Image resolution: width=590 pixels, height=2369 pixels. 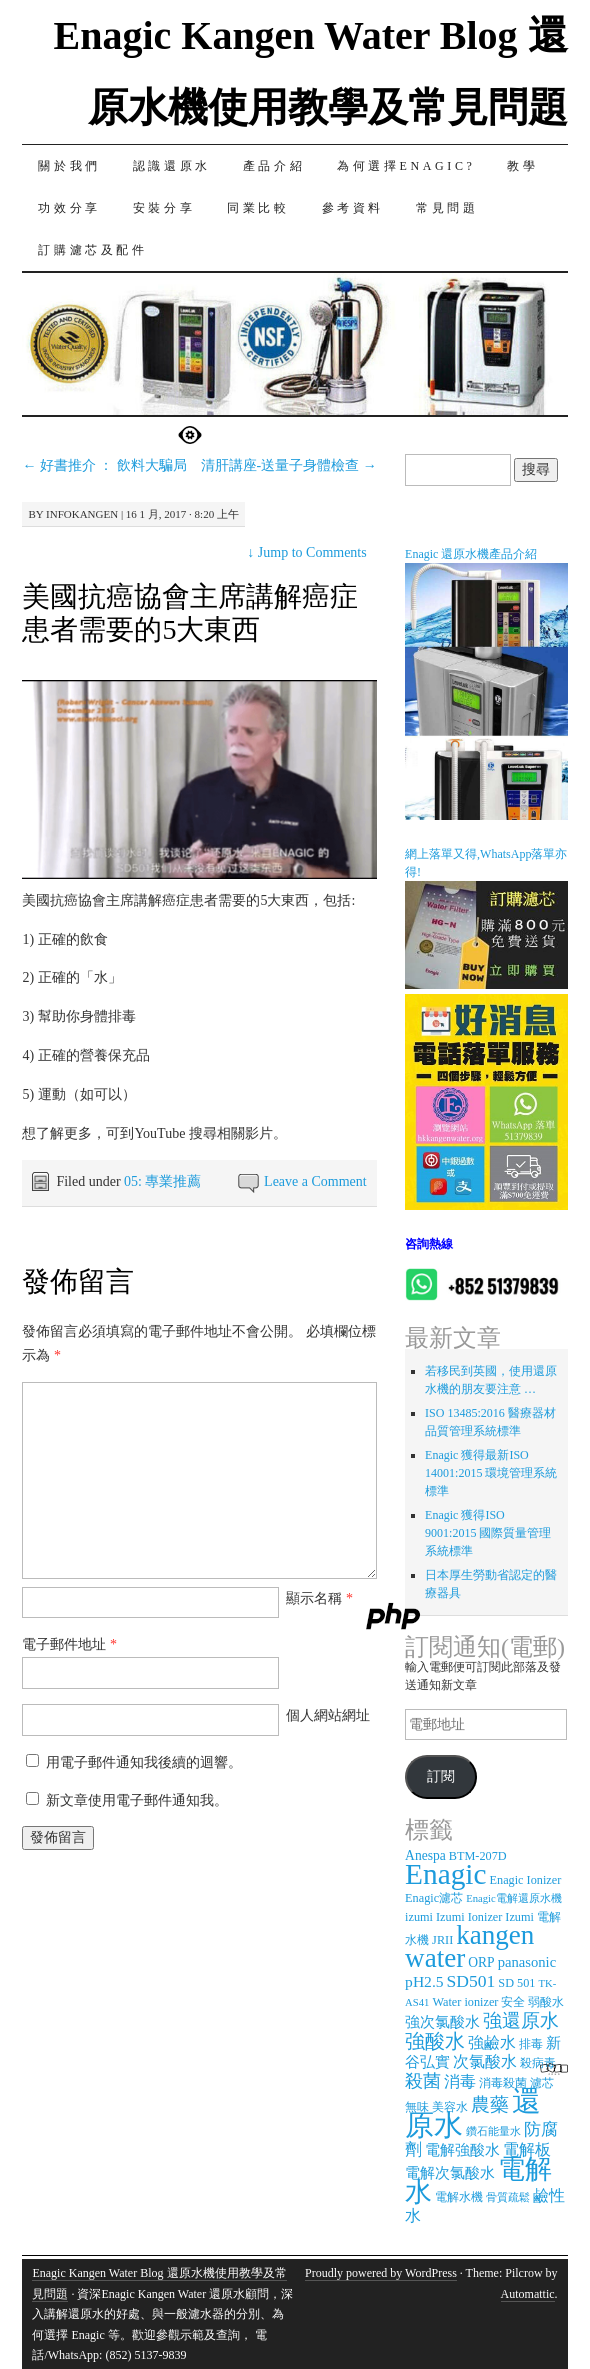 What do you see at coordinates (554, 2069) in the screenshot?
I see `open zoho app or service` at bounding box center [554, 2069].